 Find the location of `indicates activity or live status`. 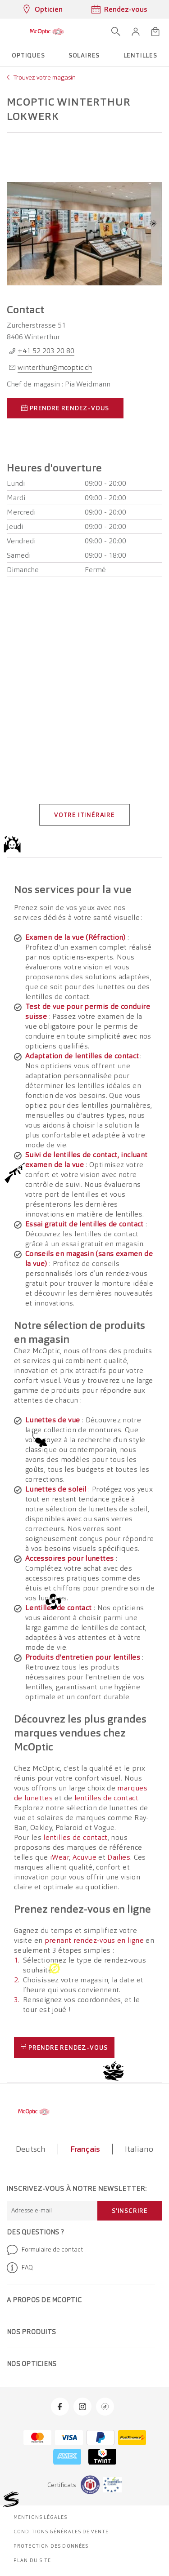

indicates activity or live status is located at coordinates (53, 1601).